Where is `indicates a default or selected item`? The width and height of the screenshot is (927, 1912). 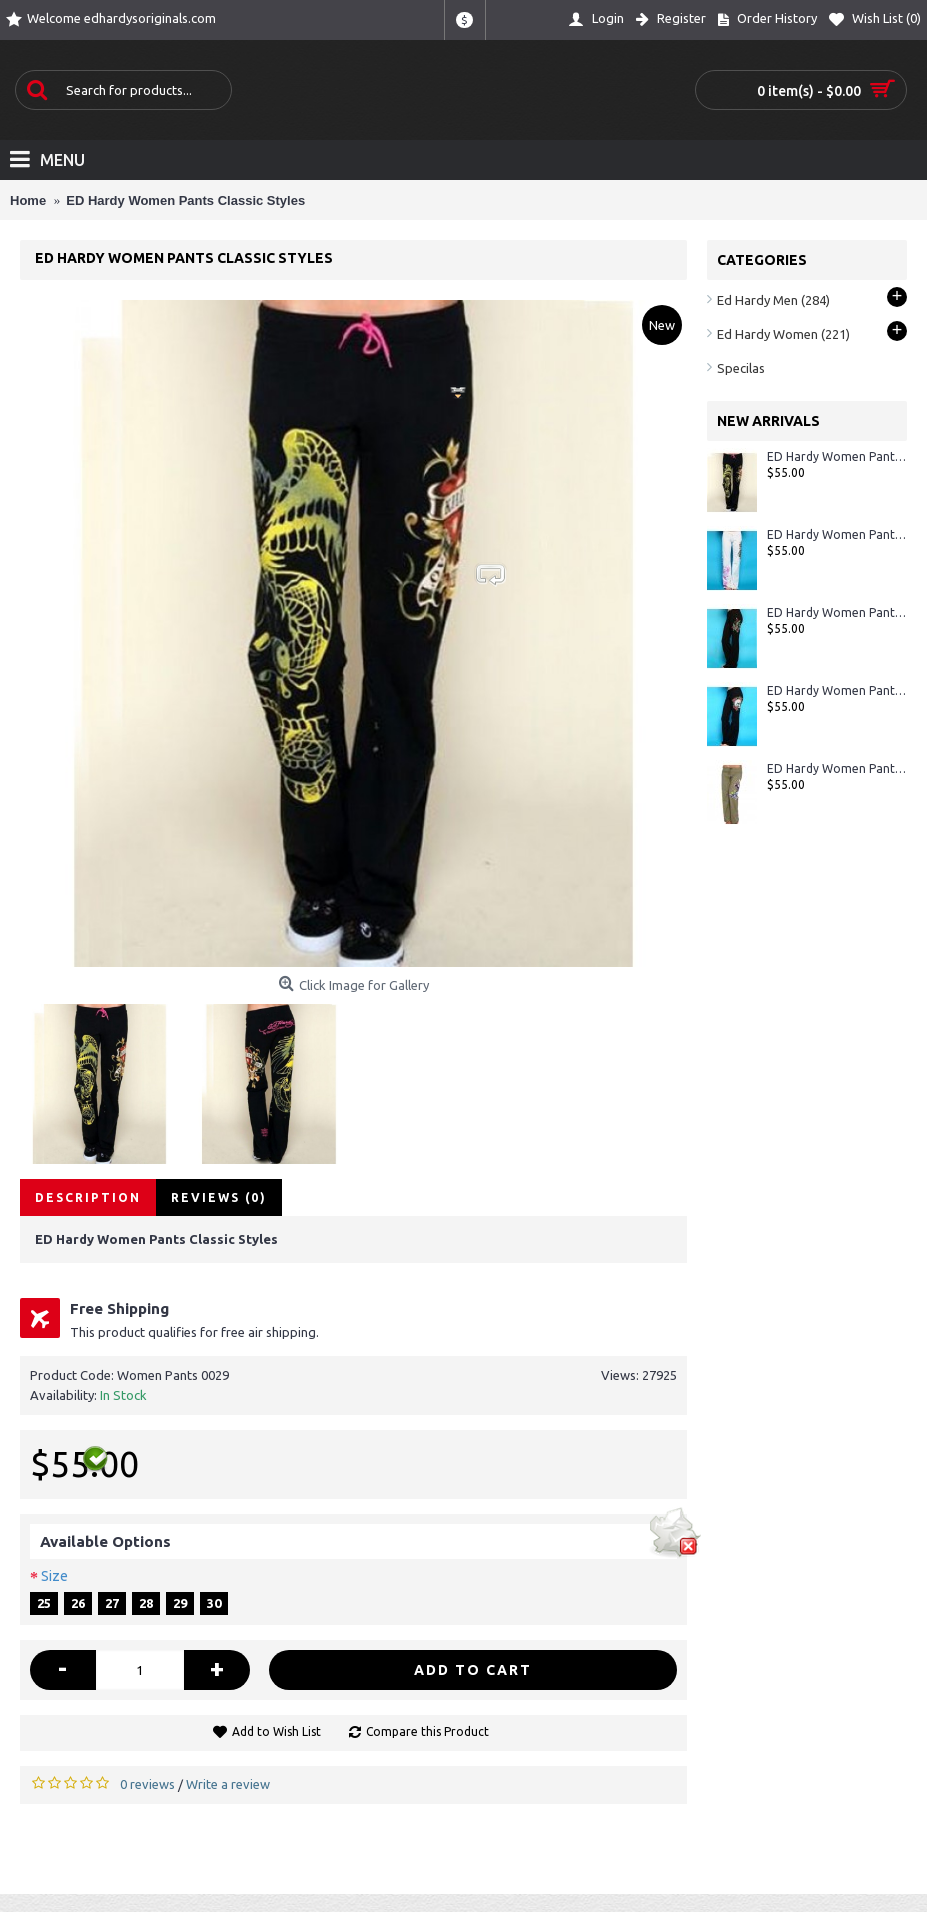 indicates a default or selected item is located at coordinates (95, 1458).